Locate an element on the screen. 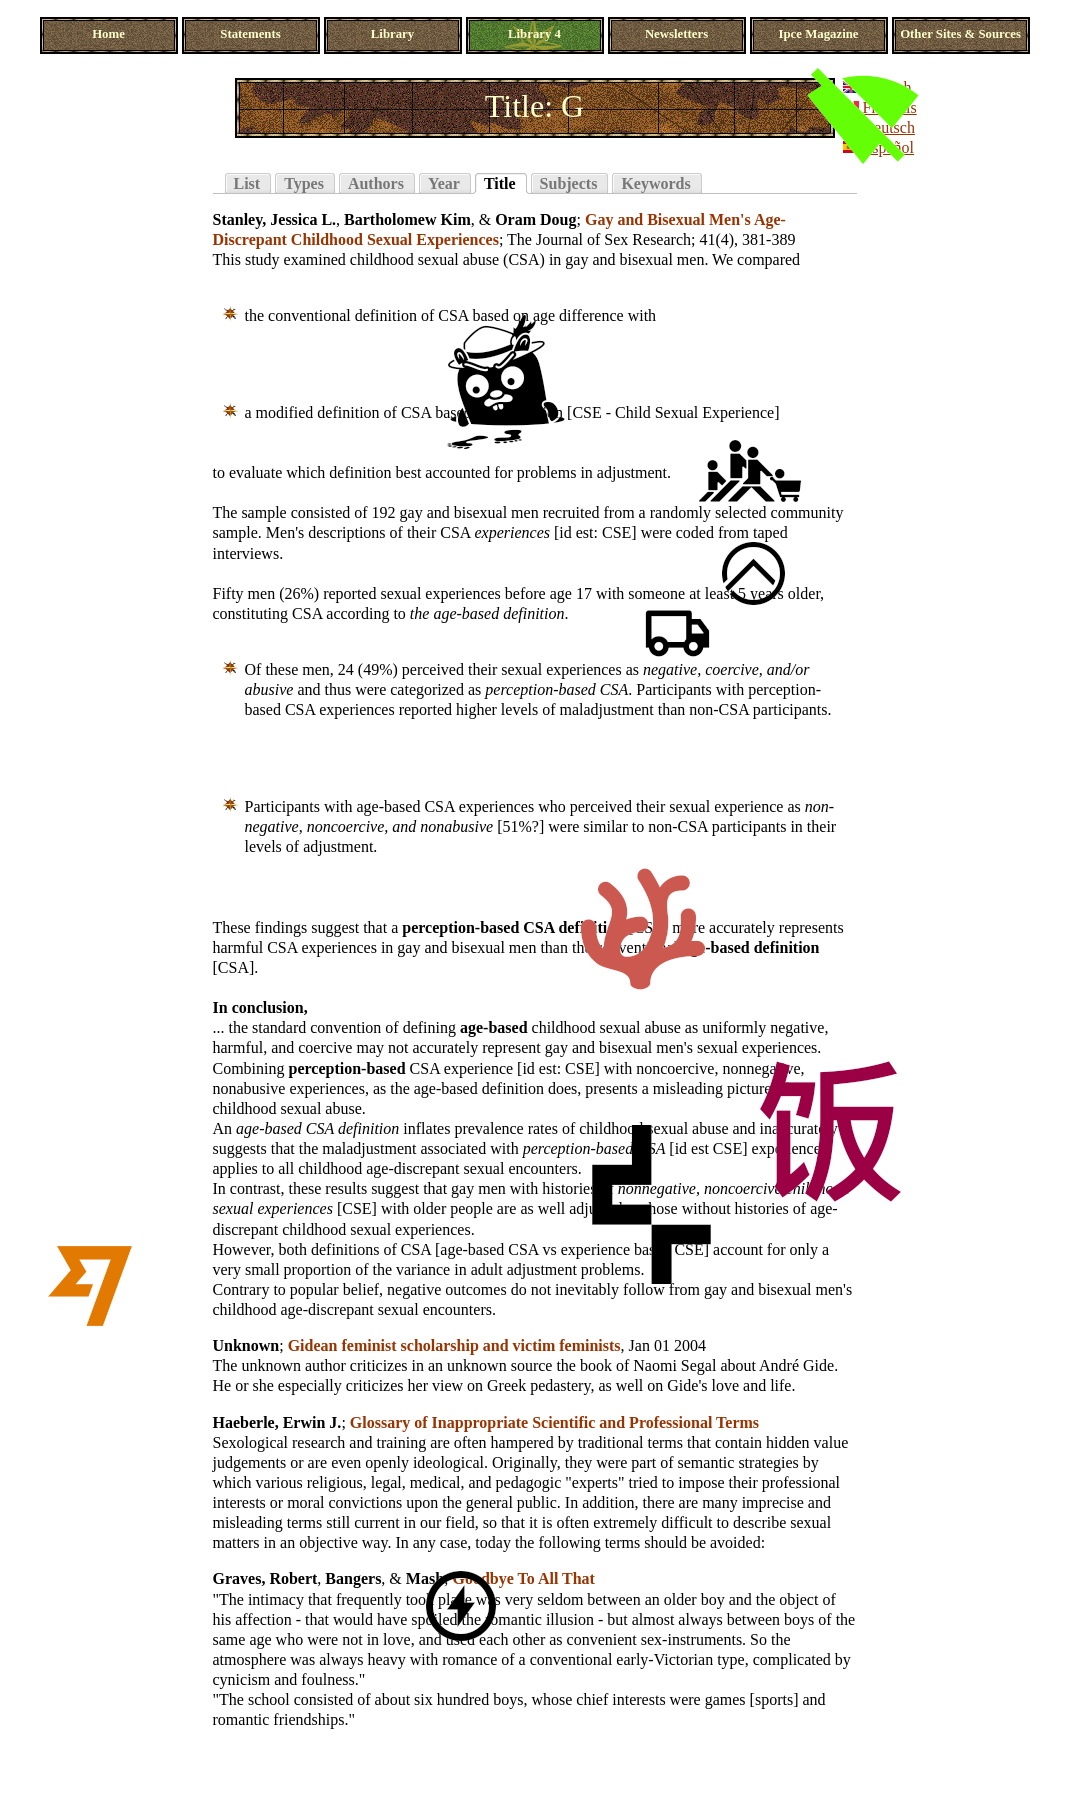 This screenshot has width=1069, height=1799. open the Chedraui shopping app is located at coordinates (750, 471).